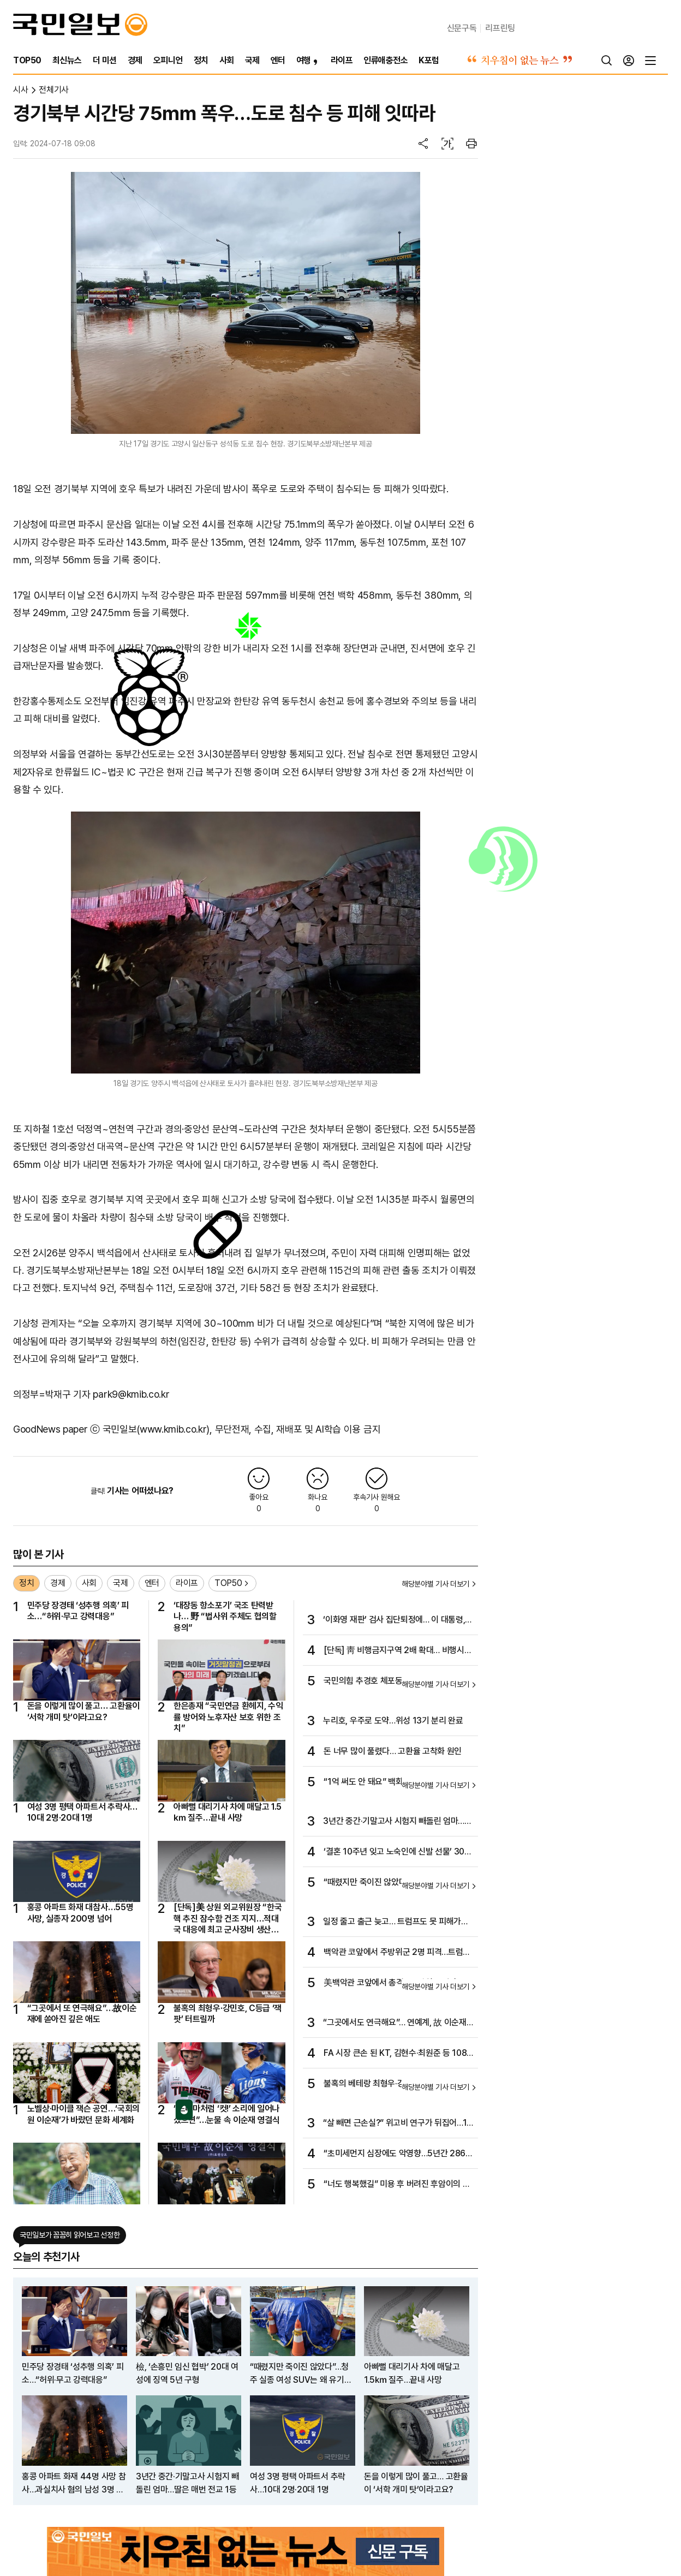 Image resolution: width=681 pixels, height=2576 pixels. What do you see at coordinates (184, 2106) in the screenshot?
I see `access hand sanitizer or soap dispenser location` at bounding box center [184, 2106].